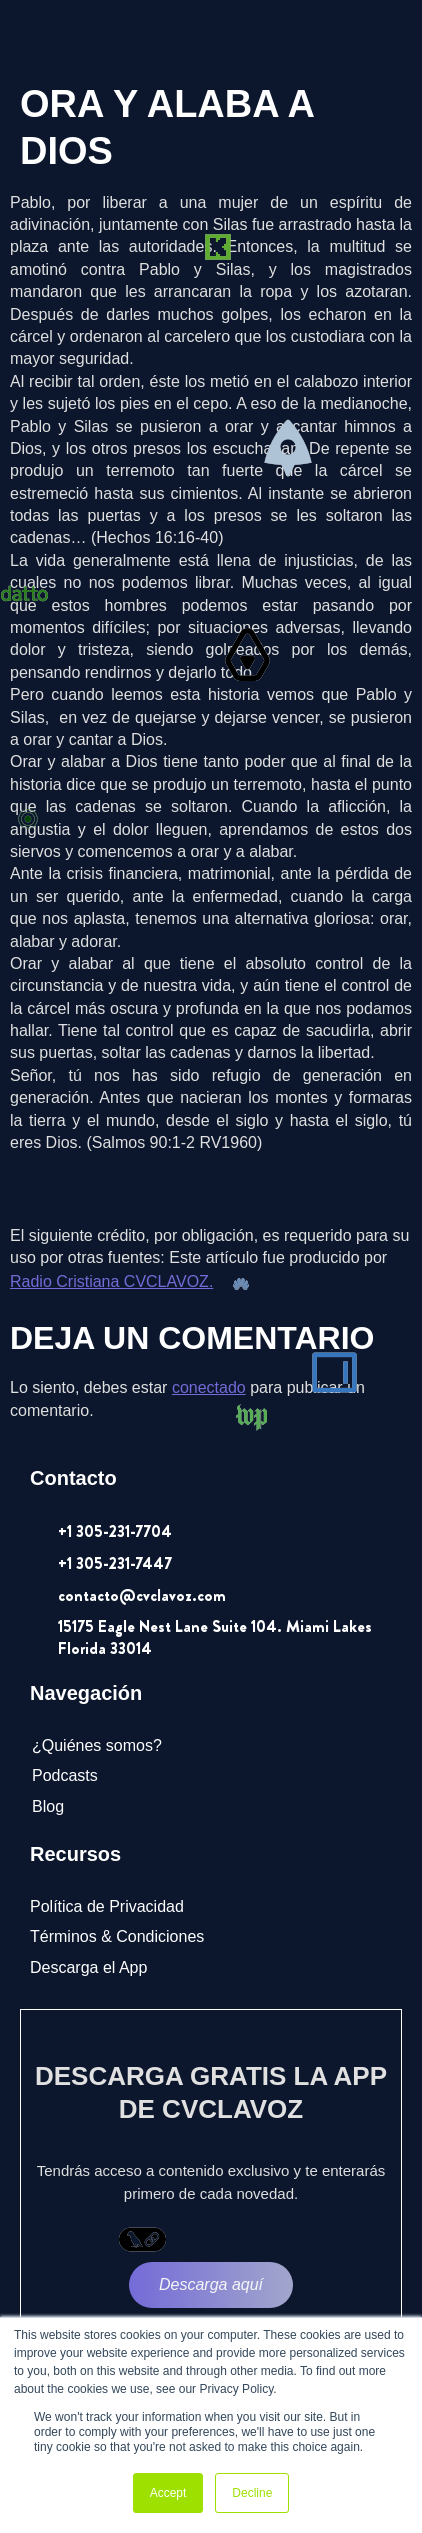  I want to click on switch to right sidebar layout, so click(334, 1372).